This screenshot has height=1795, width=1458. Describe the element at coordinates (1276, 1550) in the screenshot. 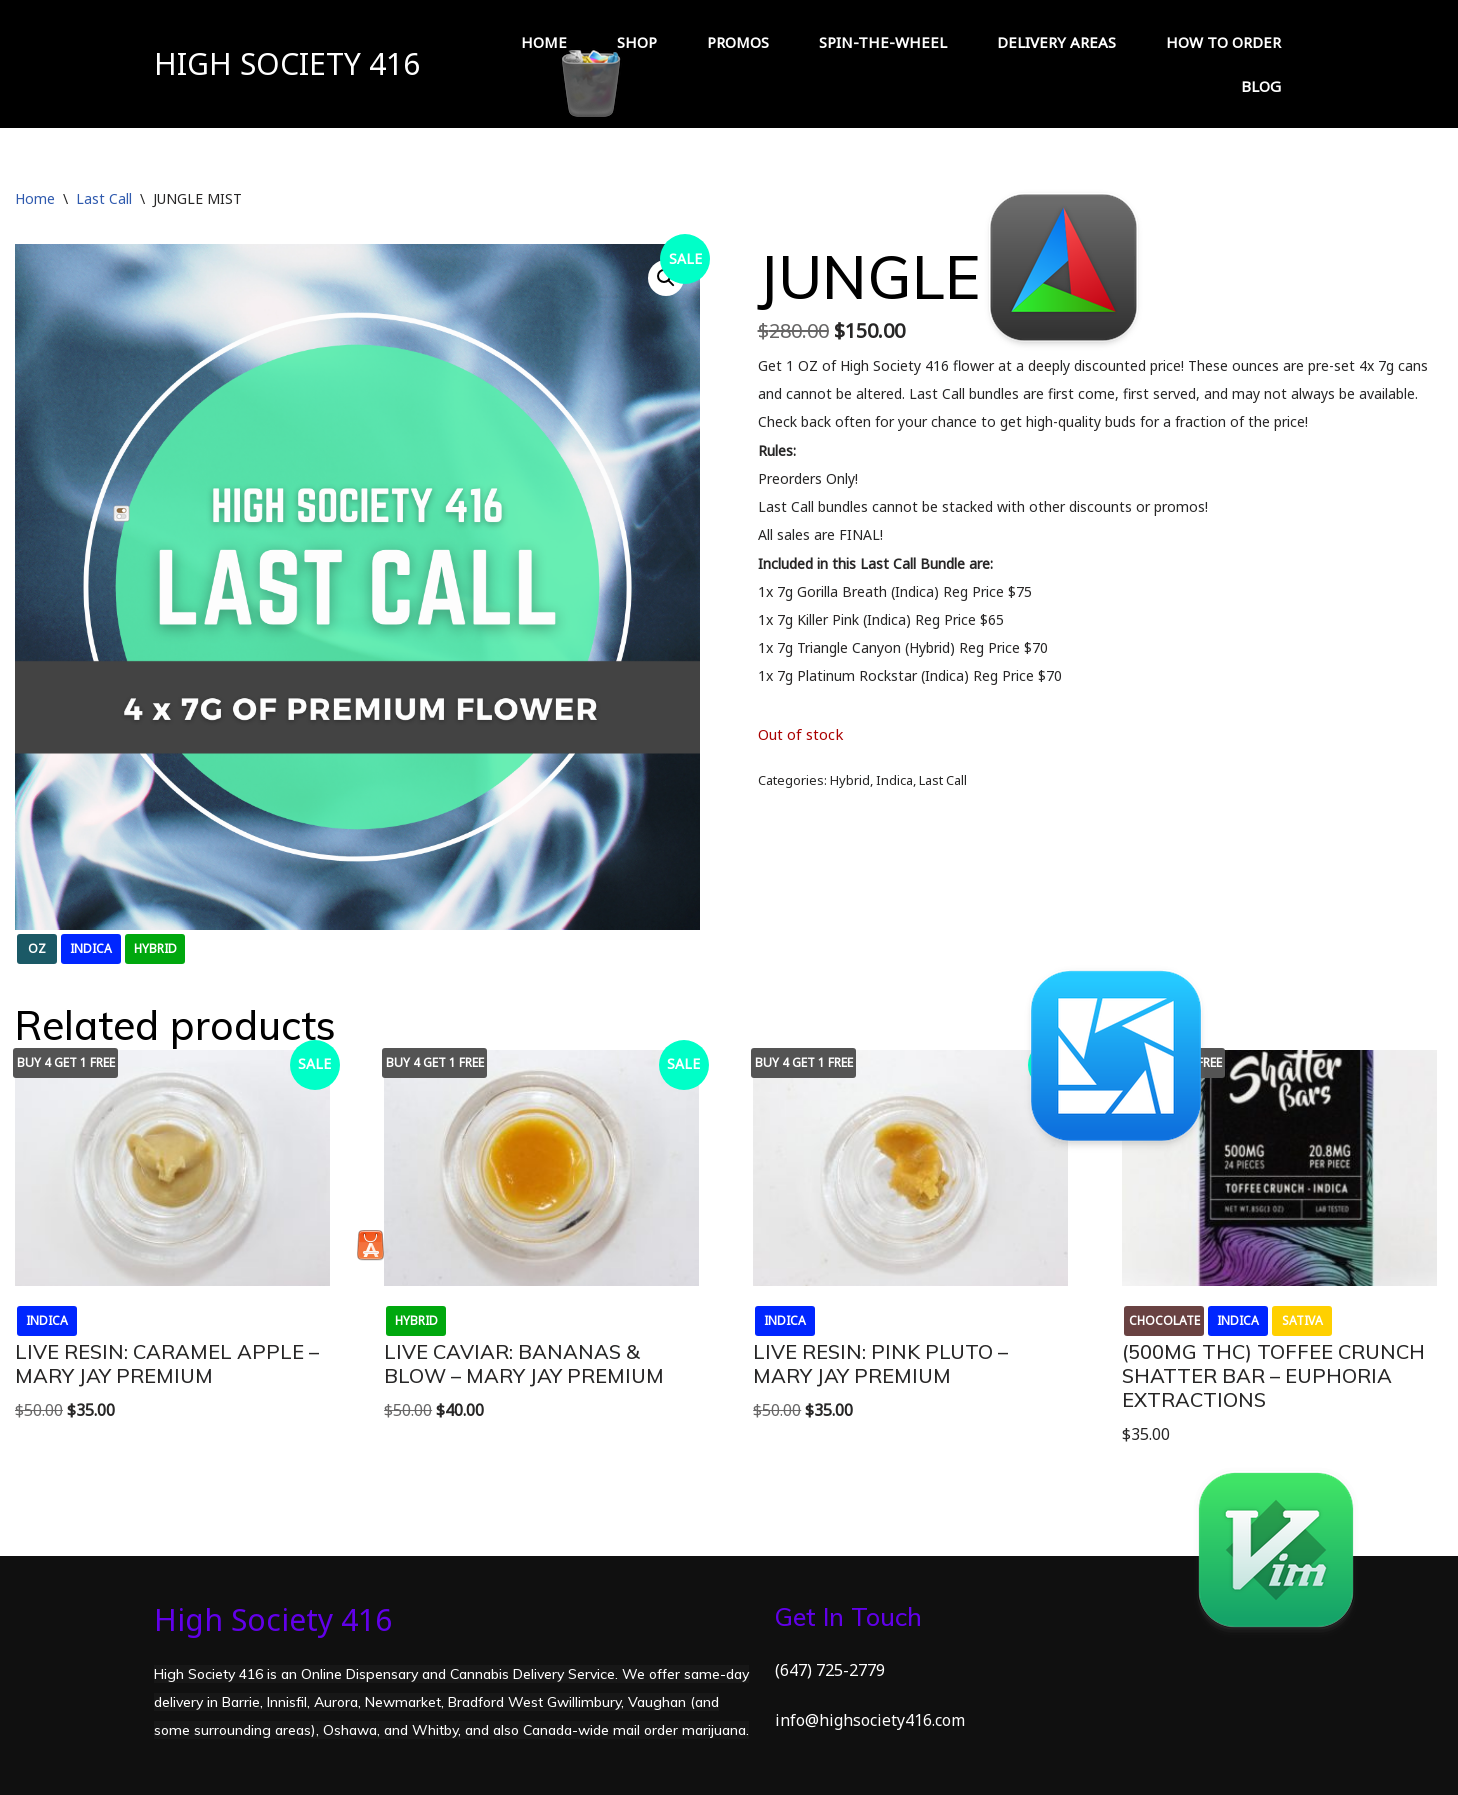

I see `open vim text editor` at that location.